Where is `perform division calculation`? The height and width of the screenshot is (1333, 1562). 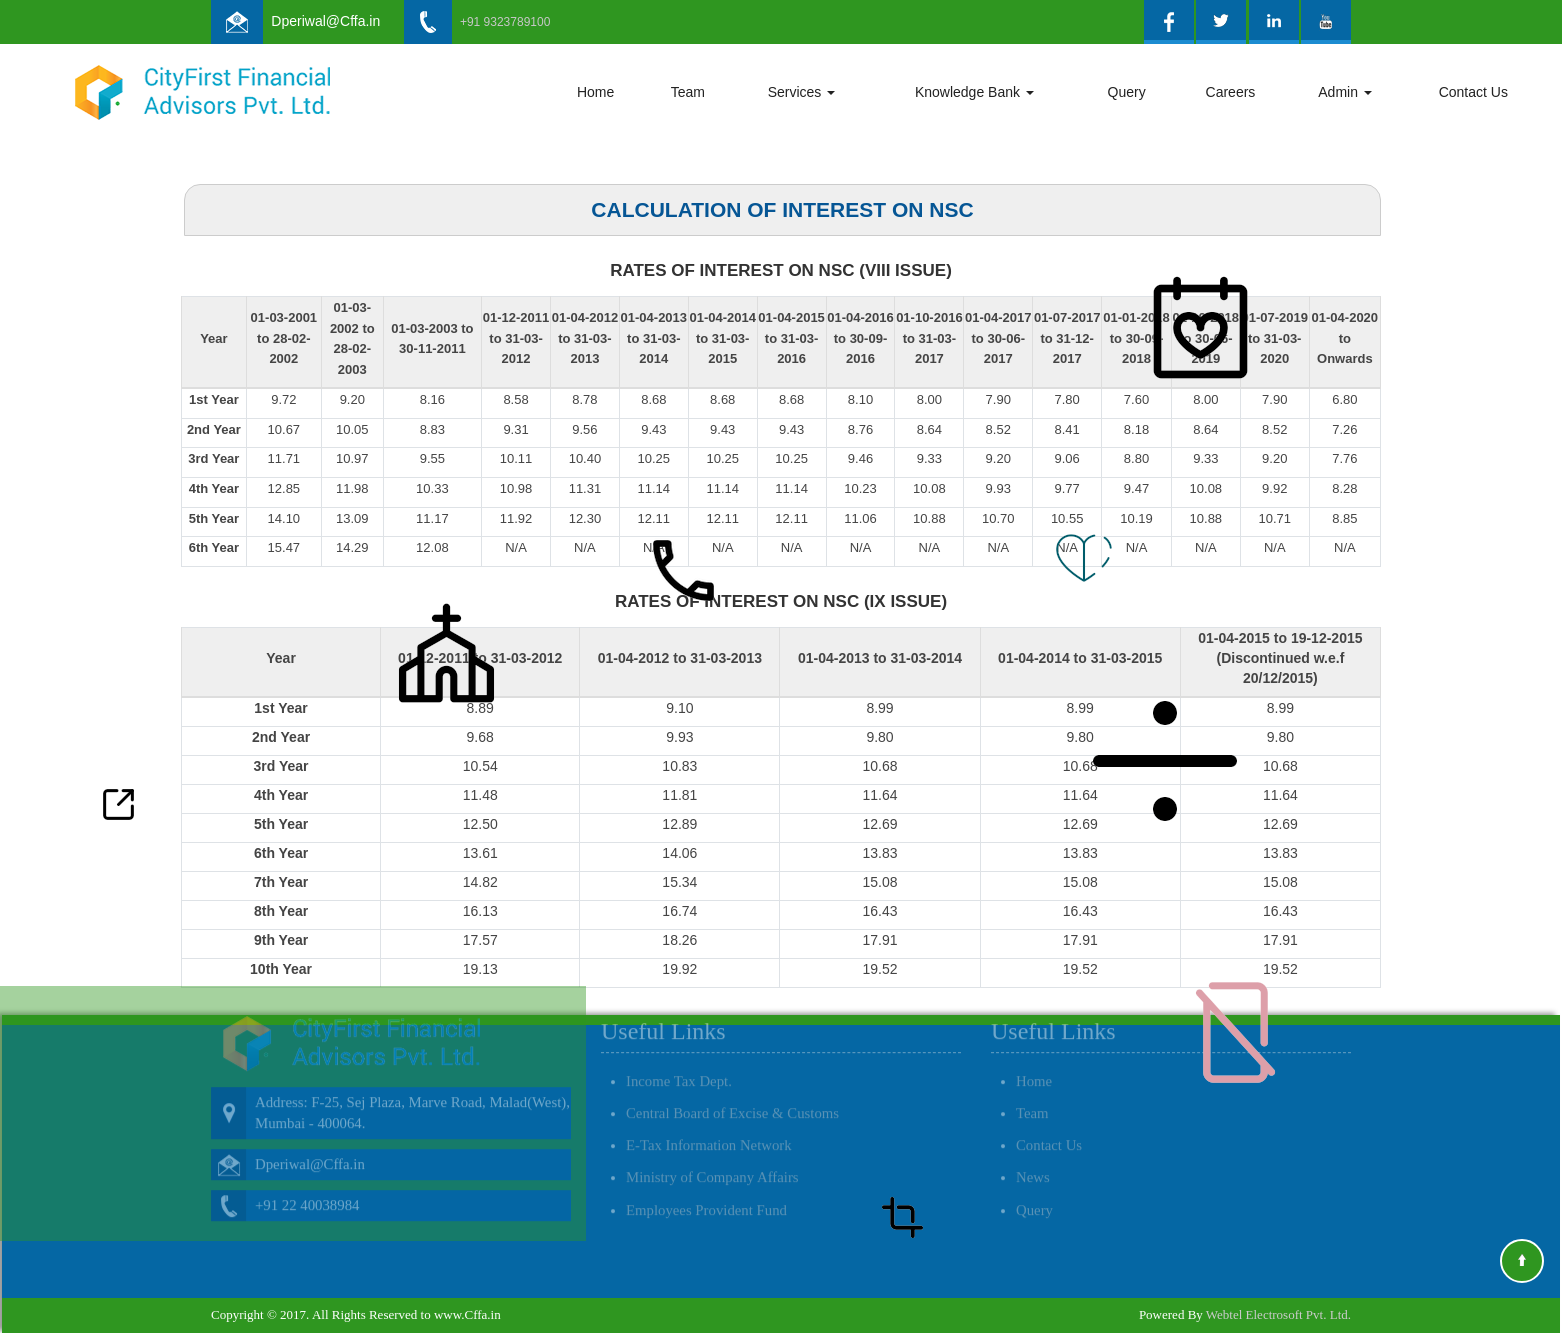
perform division calculation is located at coordinates (1165, 761).